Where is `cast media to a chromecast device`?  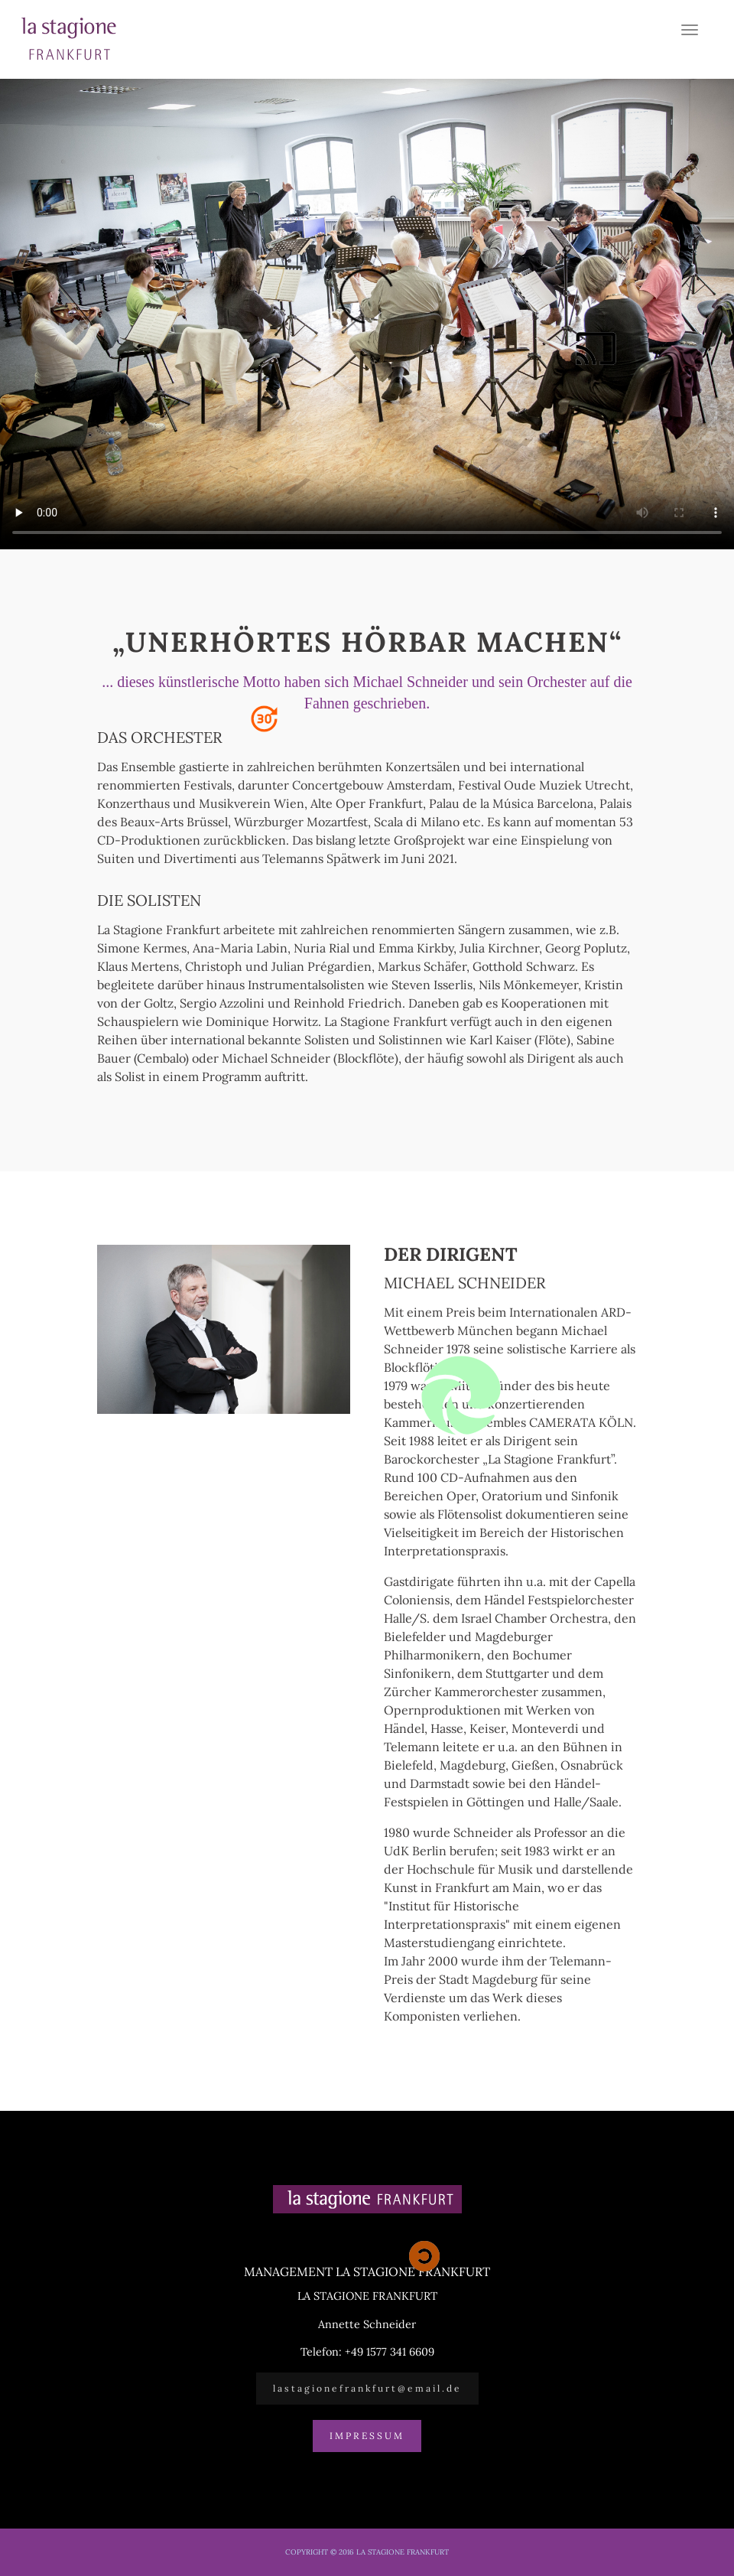 cast media to a chromecast device is located at coordinates (596, 348).